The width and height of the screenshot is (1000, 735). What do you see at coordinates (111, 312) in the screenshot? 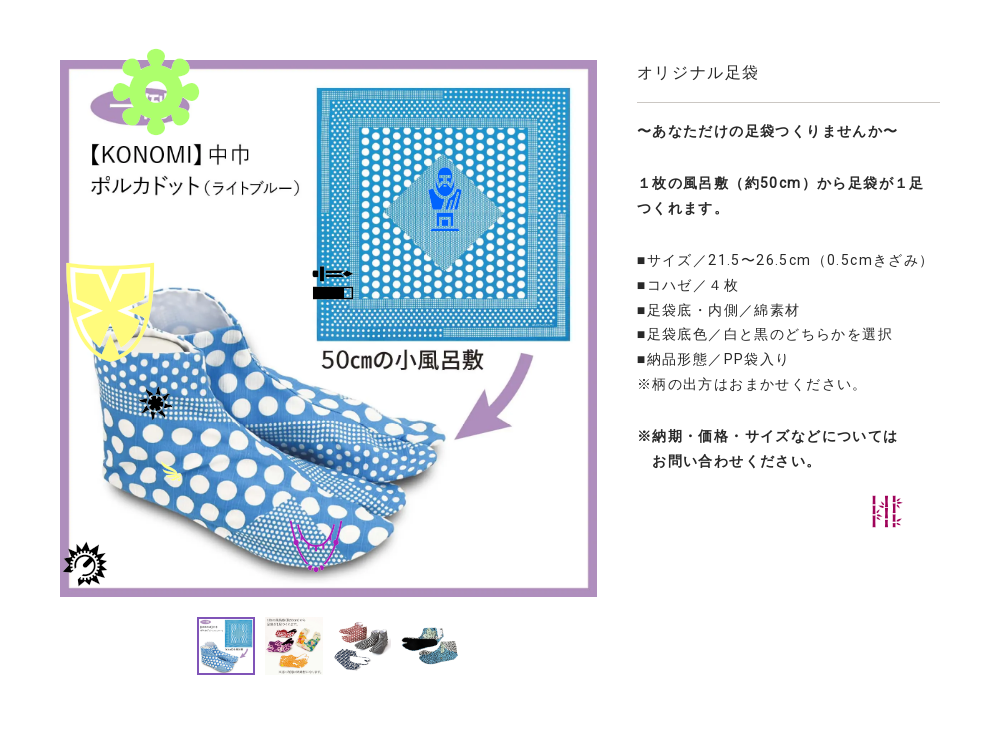
I see `activate shield or defensive ability` at bounding box center [111, 312].